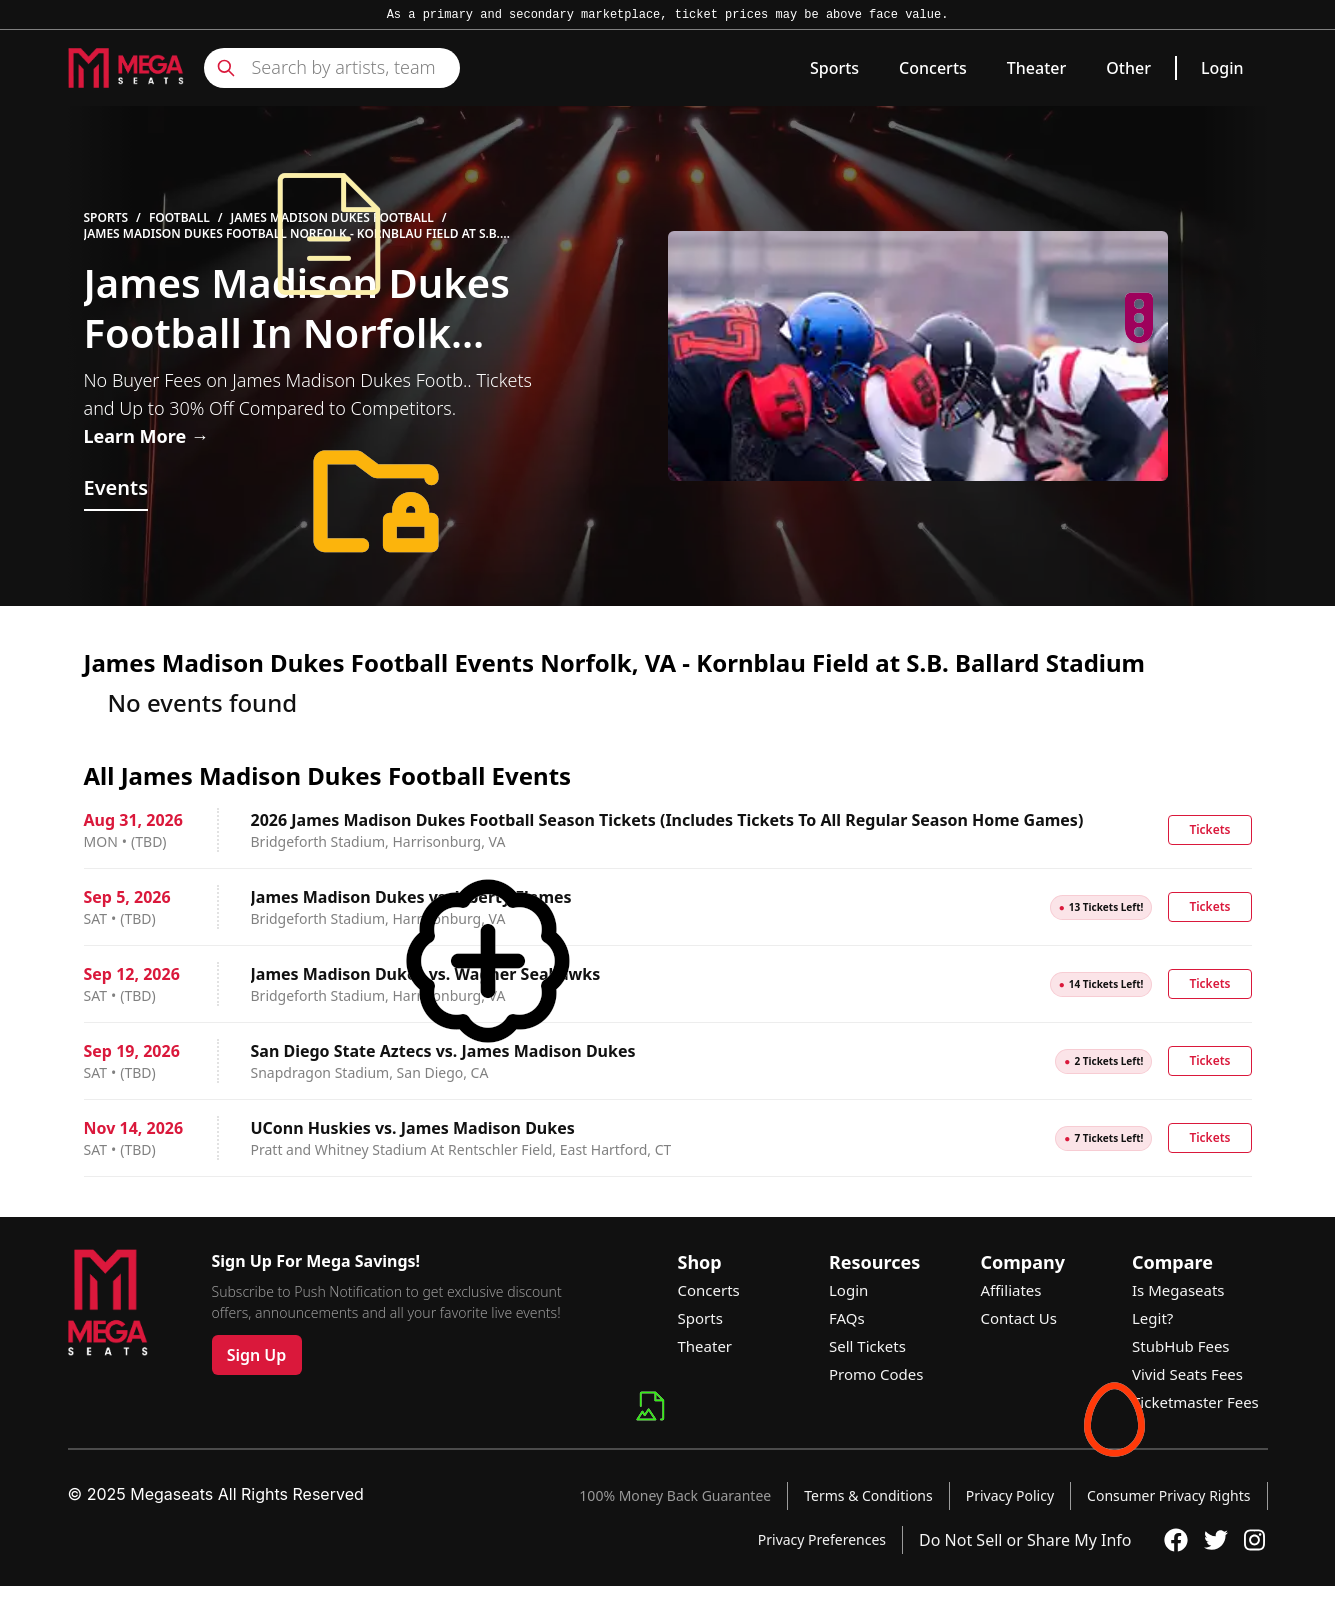  What do you see at coordinates (376, 499) in the screenshot?
I see `access a password-protected folder` at bounding box center [376, 499].